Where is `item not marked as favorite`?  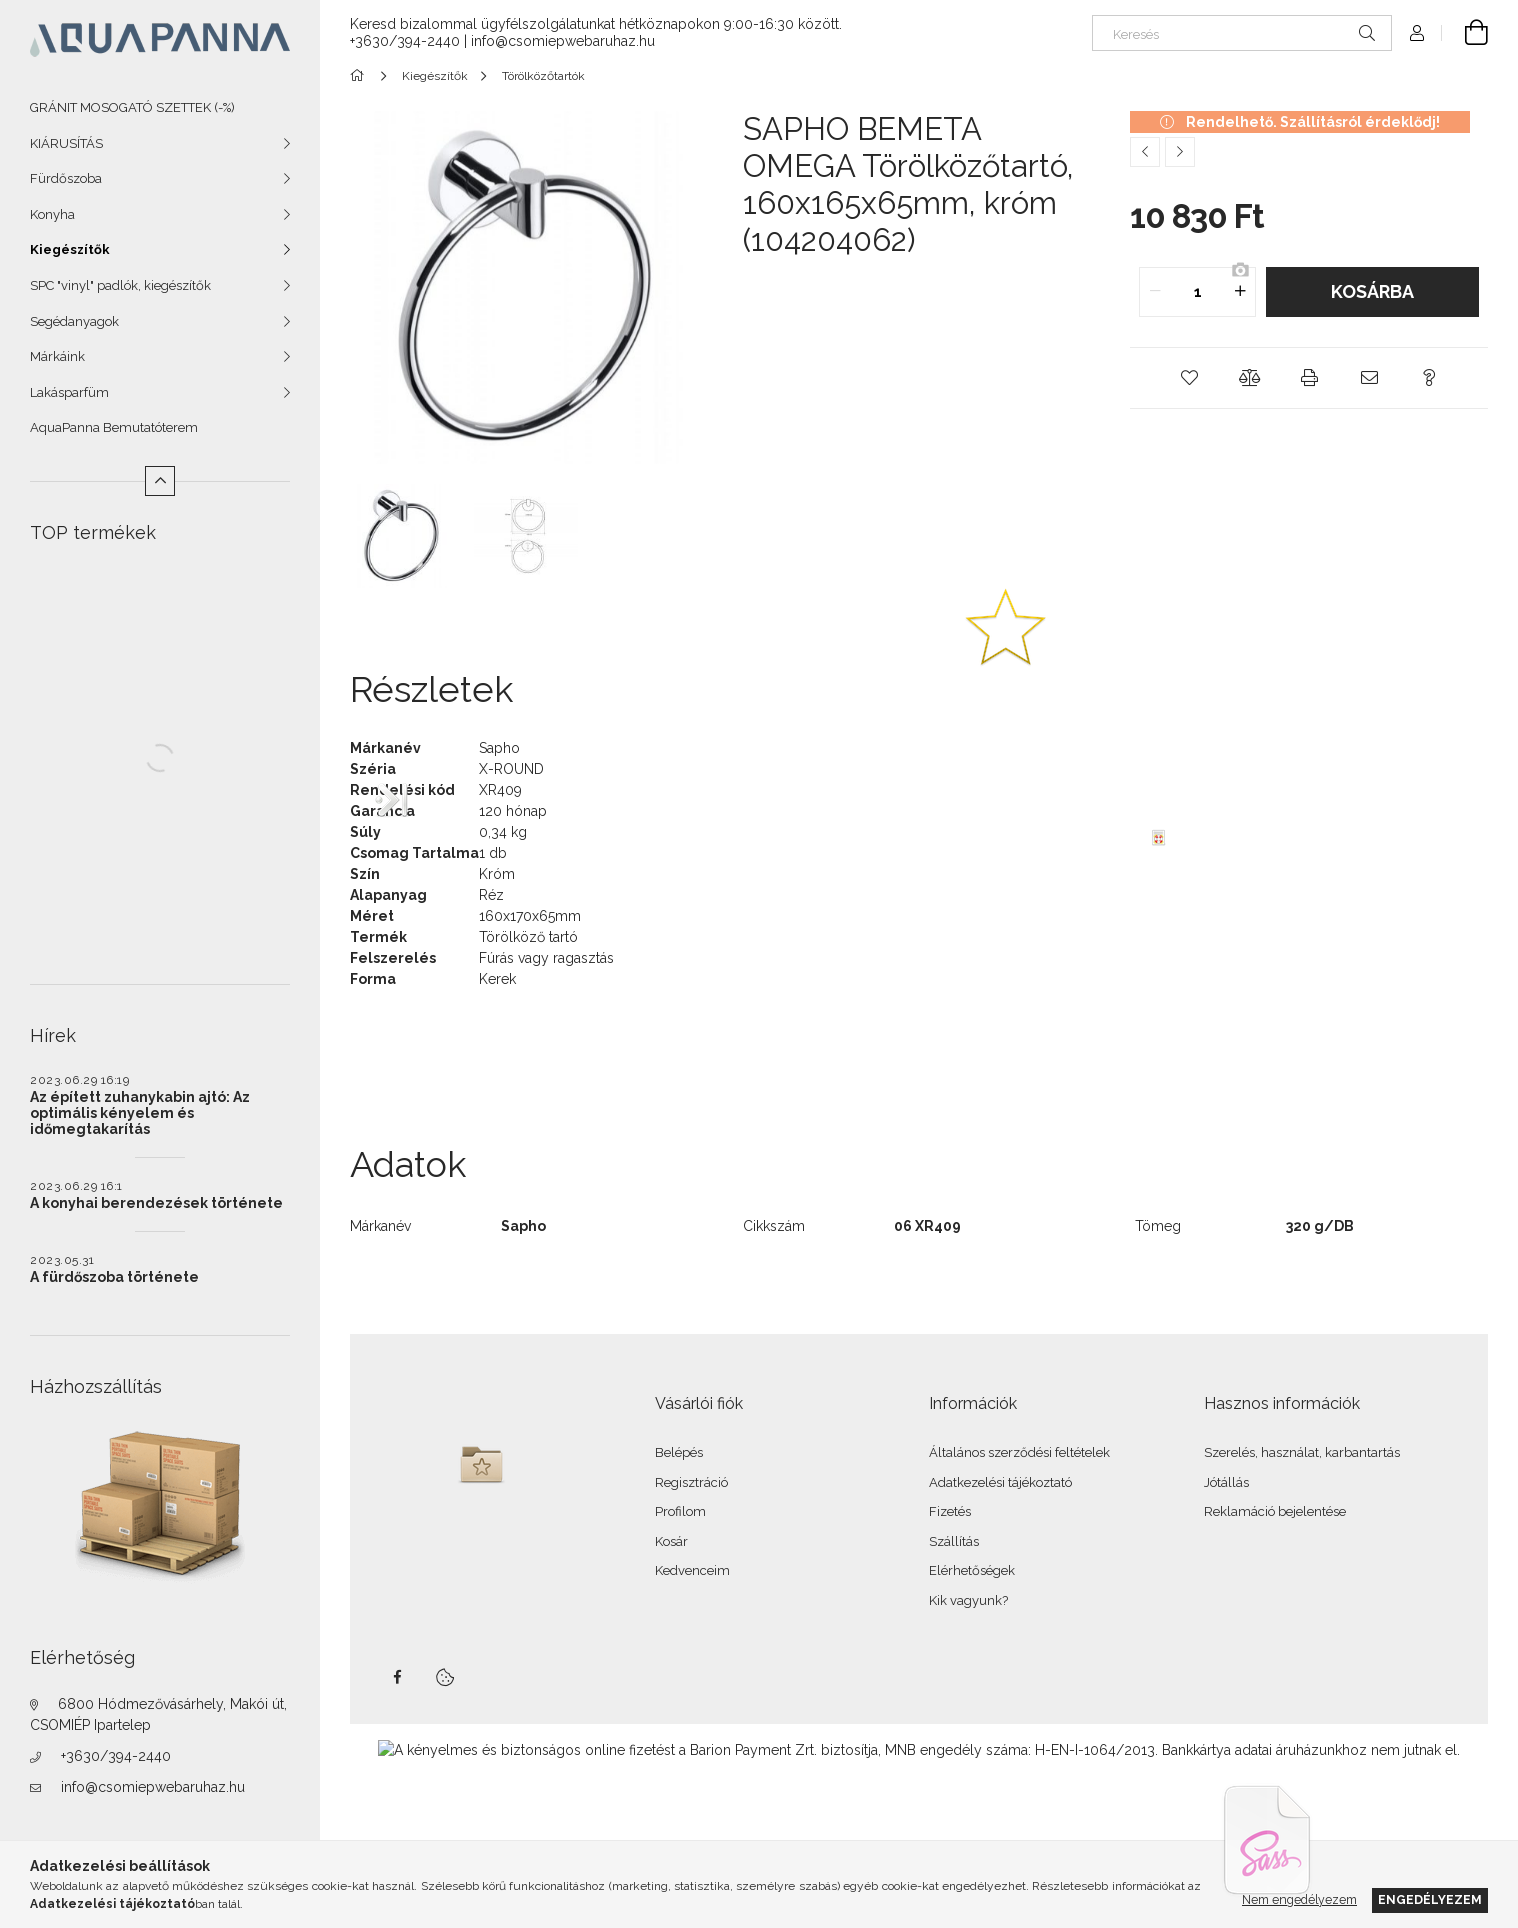
item not marked as favorite is located at coordinates (1005, 628).